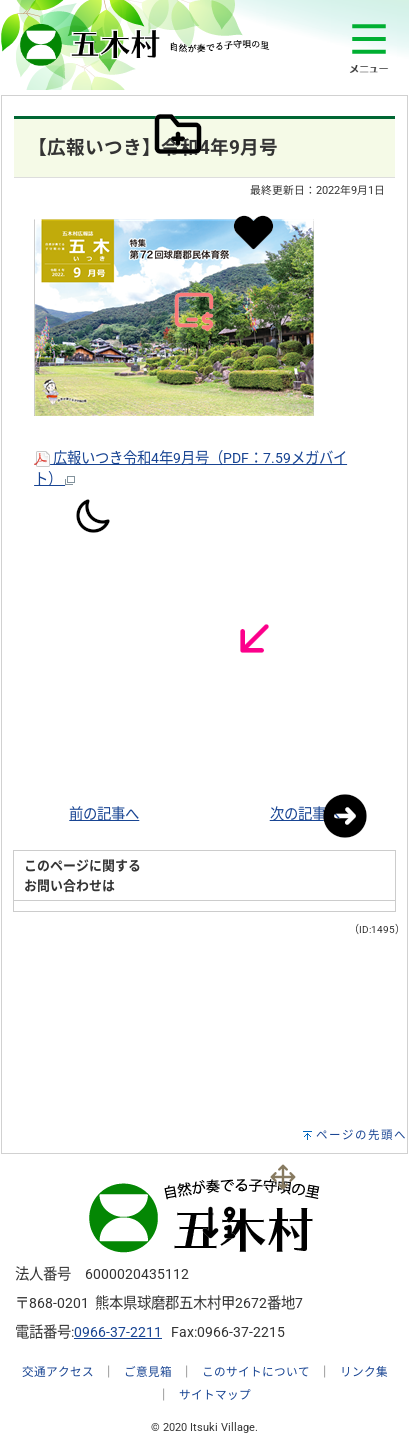 This screenshot has height=1444, width=409. I want to click on create a new folder, so click(178, 134).